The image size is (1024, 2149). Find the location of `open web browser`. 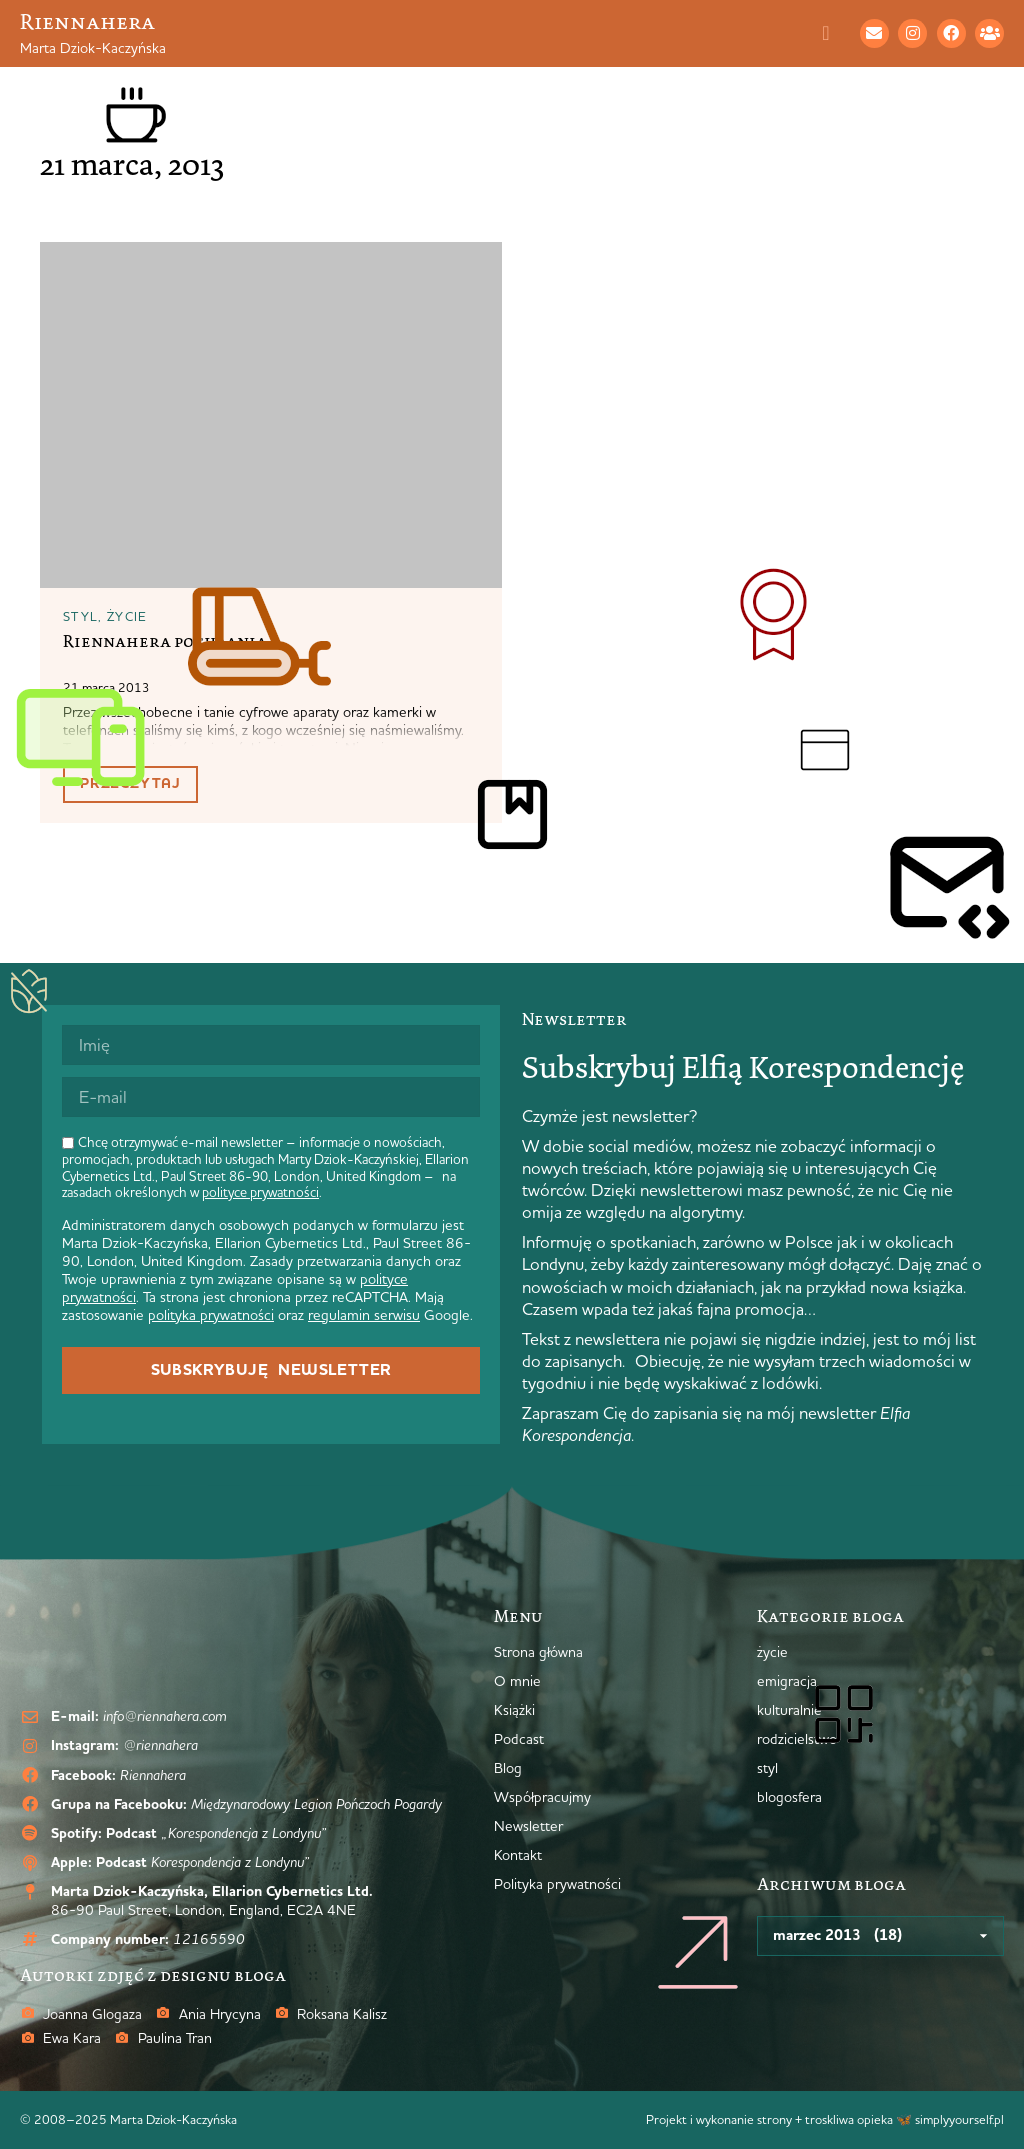

open web browser is located at coordinates (825, 750).